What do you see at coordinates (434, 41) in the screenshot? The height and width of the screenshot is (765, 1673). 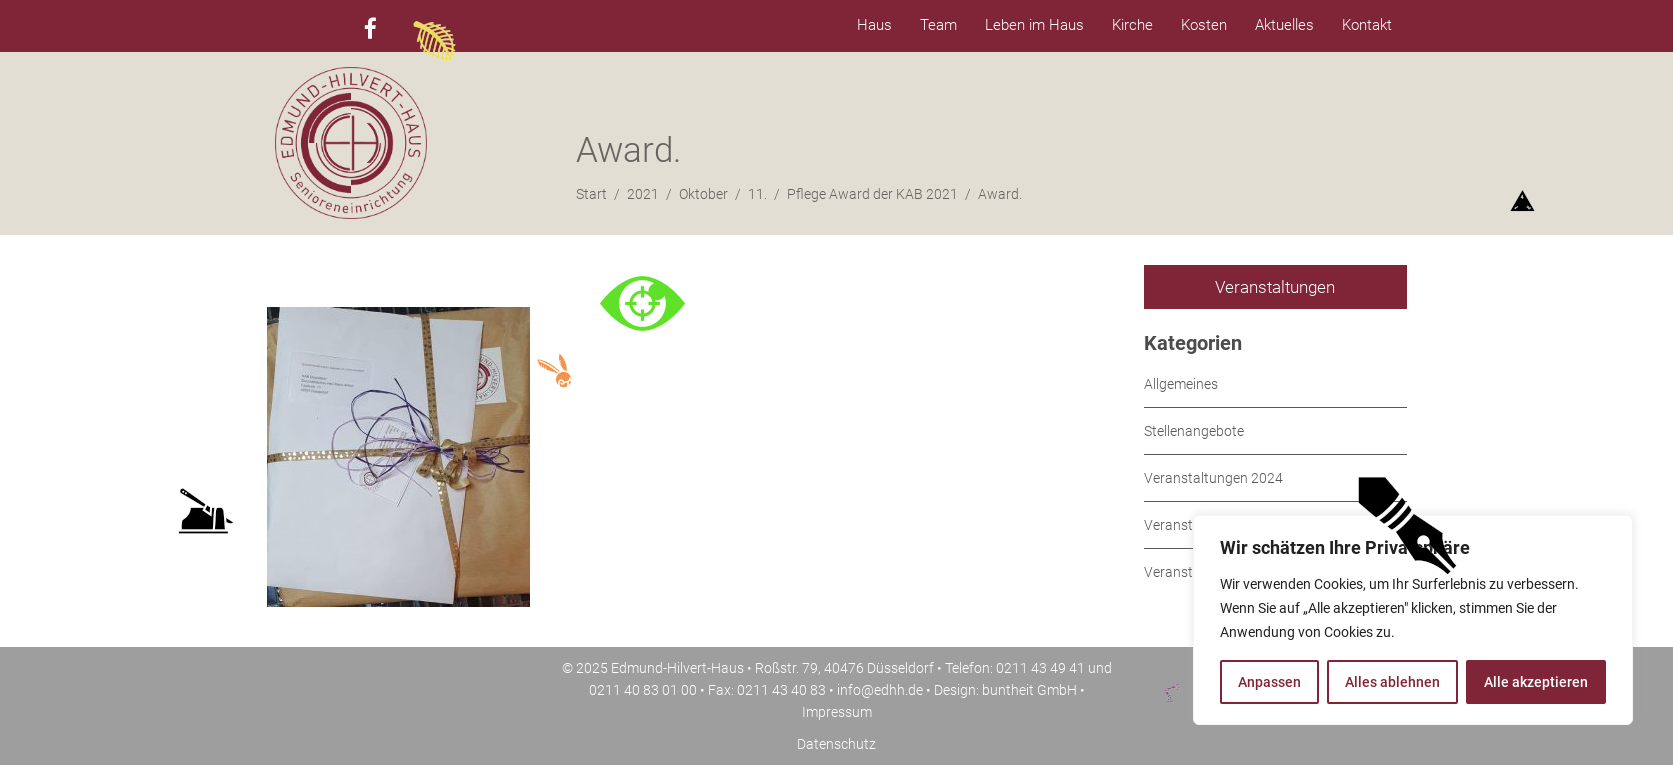 I see `indicates autumn or seasonal theme` at bounding box center [434, 41].